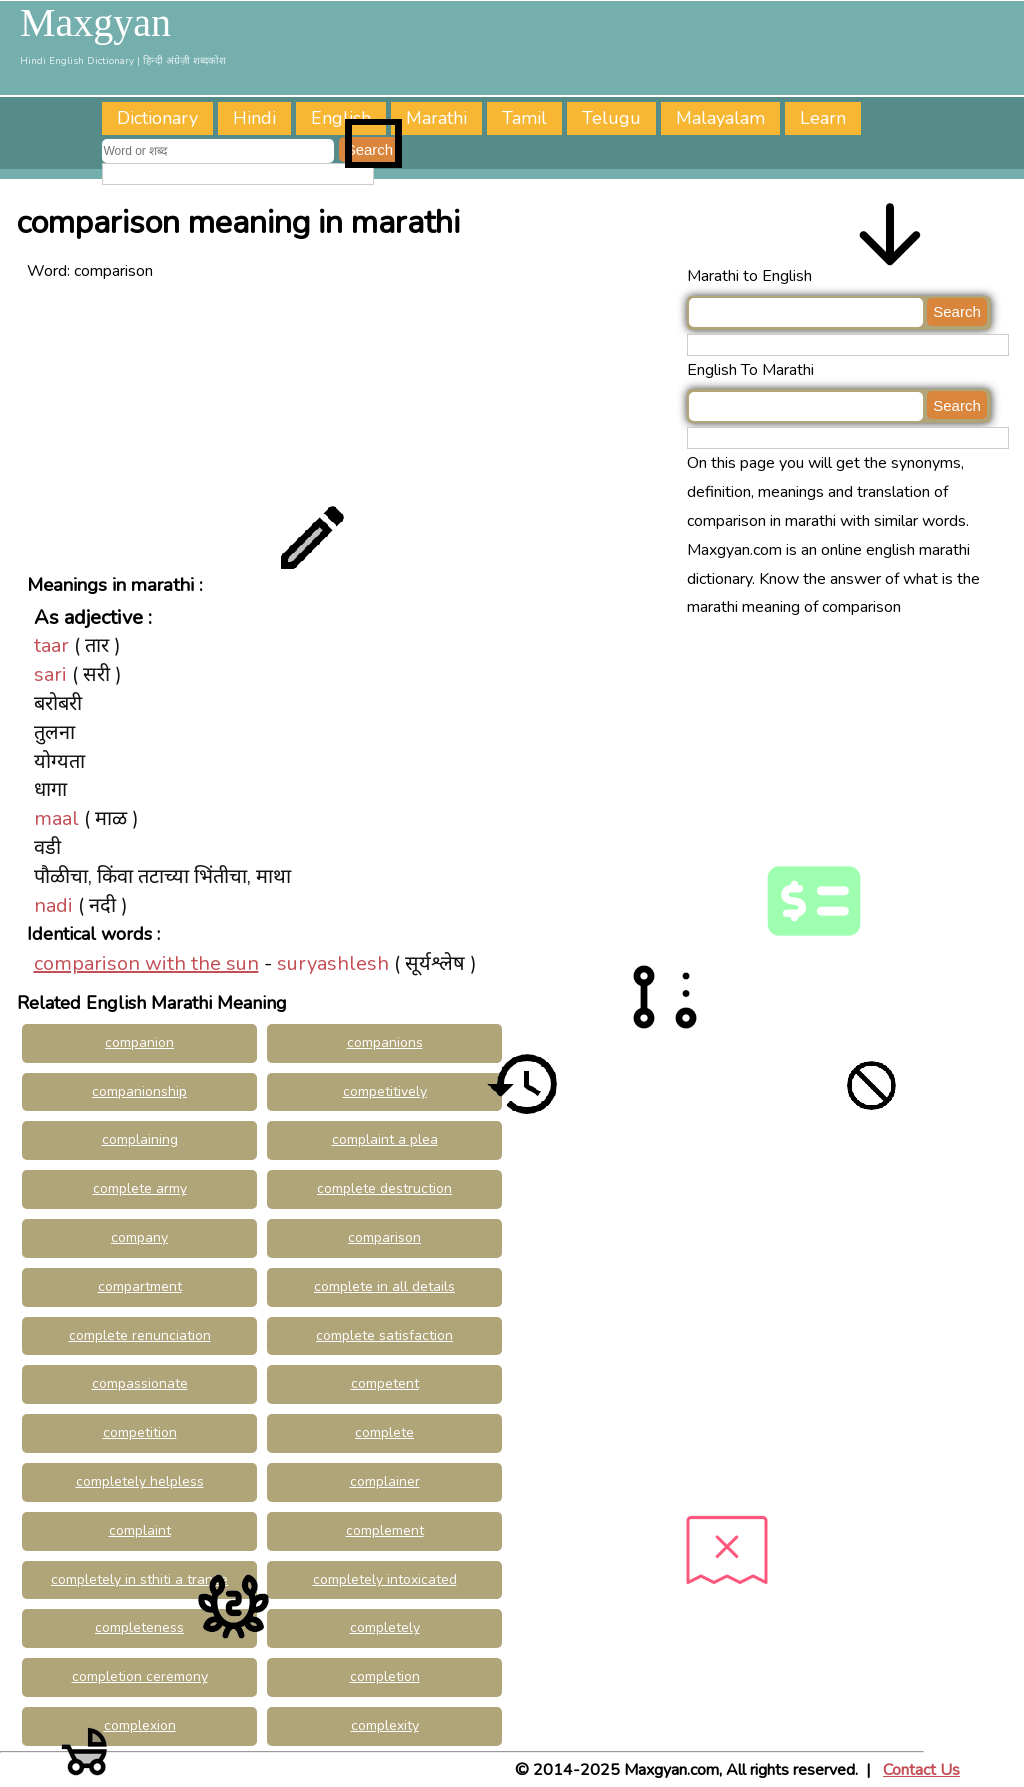 Image resolution: width=1024 pixels, height=1787 pixels. I want to click on mark content as not interested, so click(871, 1085).